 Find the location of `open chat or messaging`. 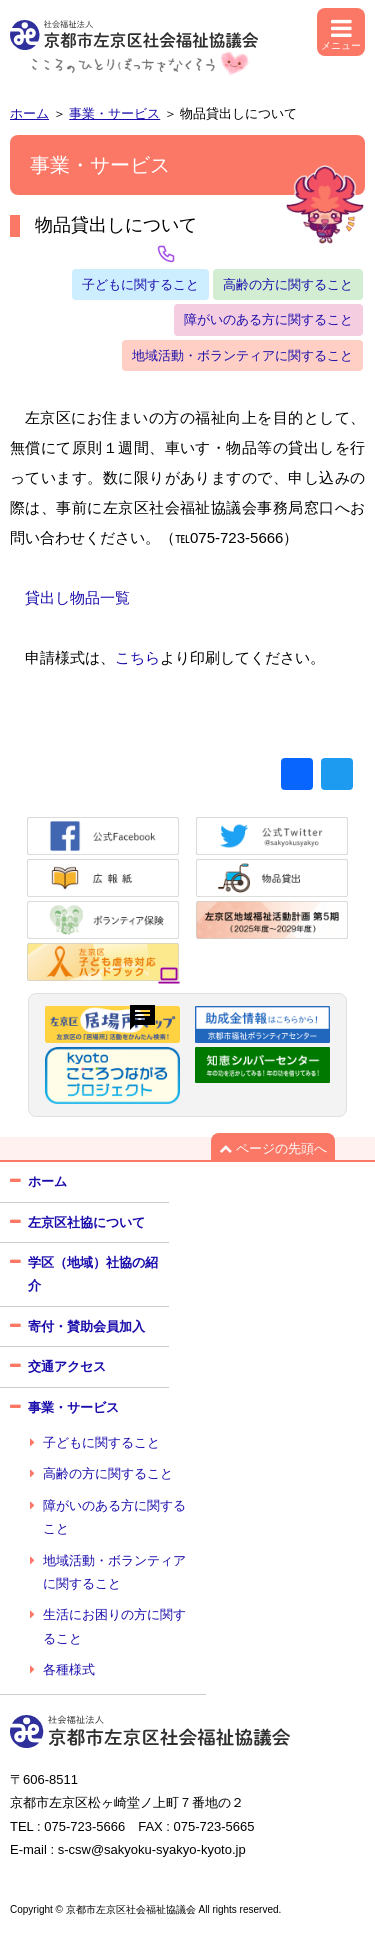

open chat or messaging is located at coordinates (142, 1017).